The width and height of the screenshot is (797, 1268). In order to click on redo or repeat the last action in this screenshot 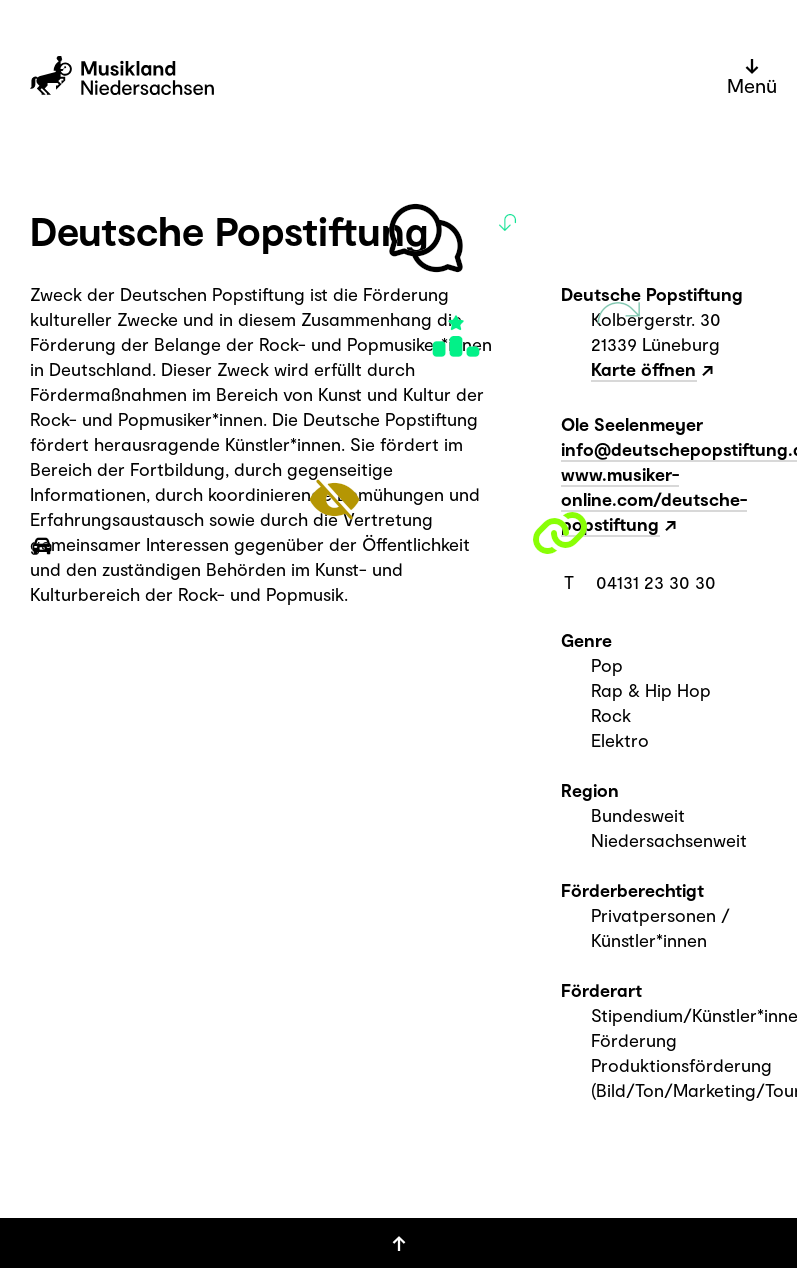, I will do `click(507, 222)`.